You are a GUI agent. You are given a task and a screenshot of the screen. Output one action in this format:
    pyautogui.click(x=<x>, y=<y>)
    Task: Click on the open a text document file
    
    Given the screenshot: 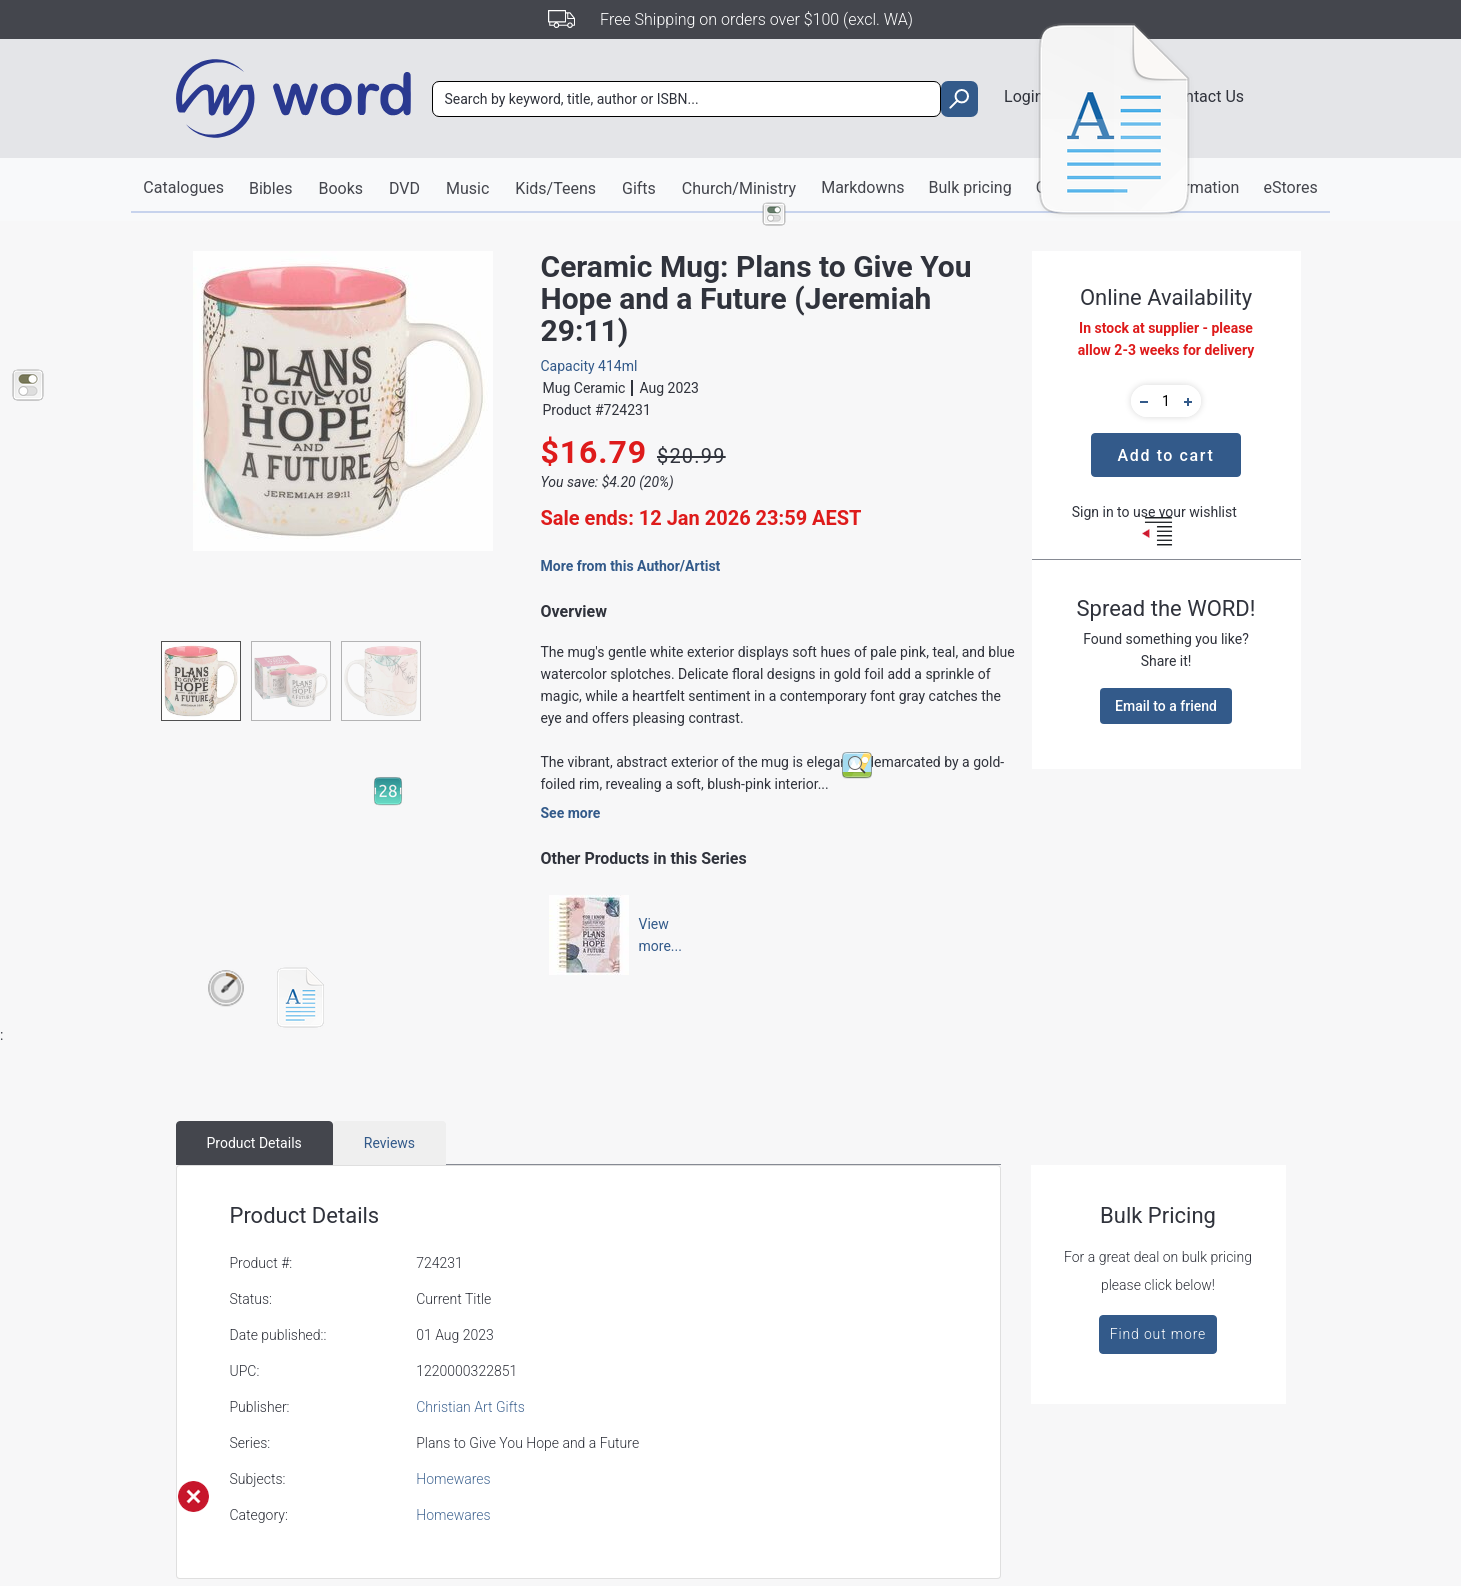 What is the action you would take?
    pyautogui.click(x=300, y=997)
    